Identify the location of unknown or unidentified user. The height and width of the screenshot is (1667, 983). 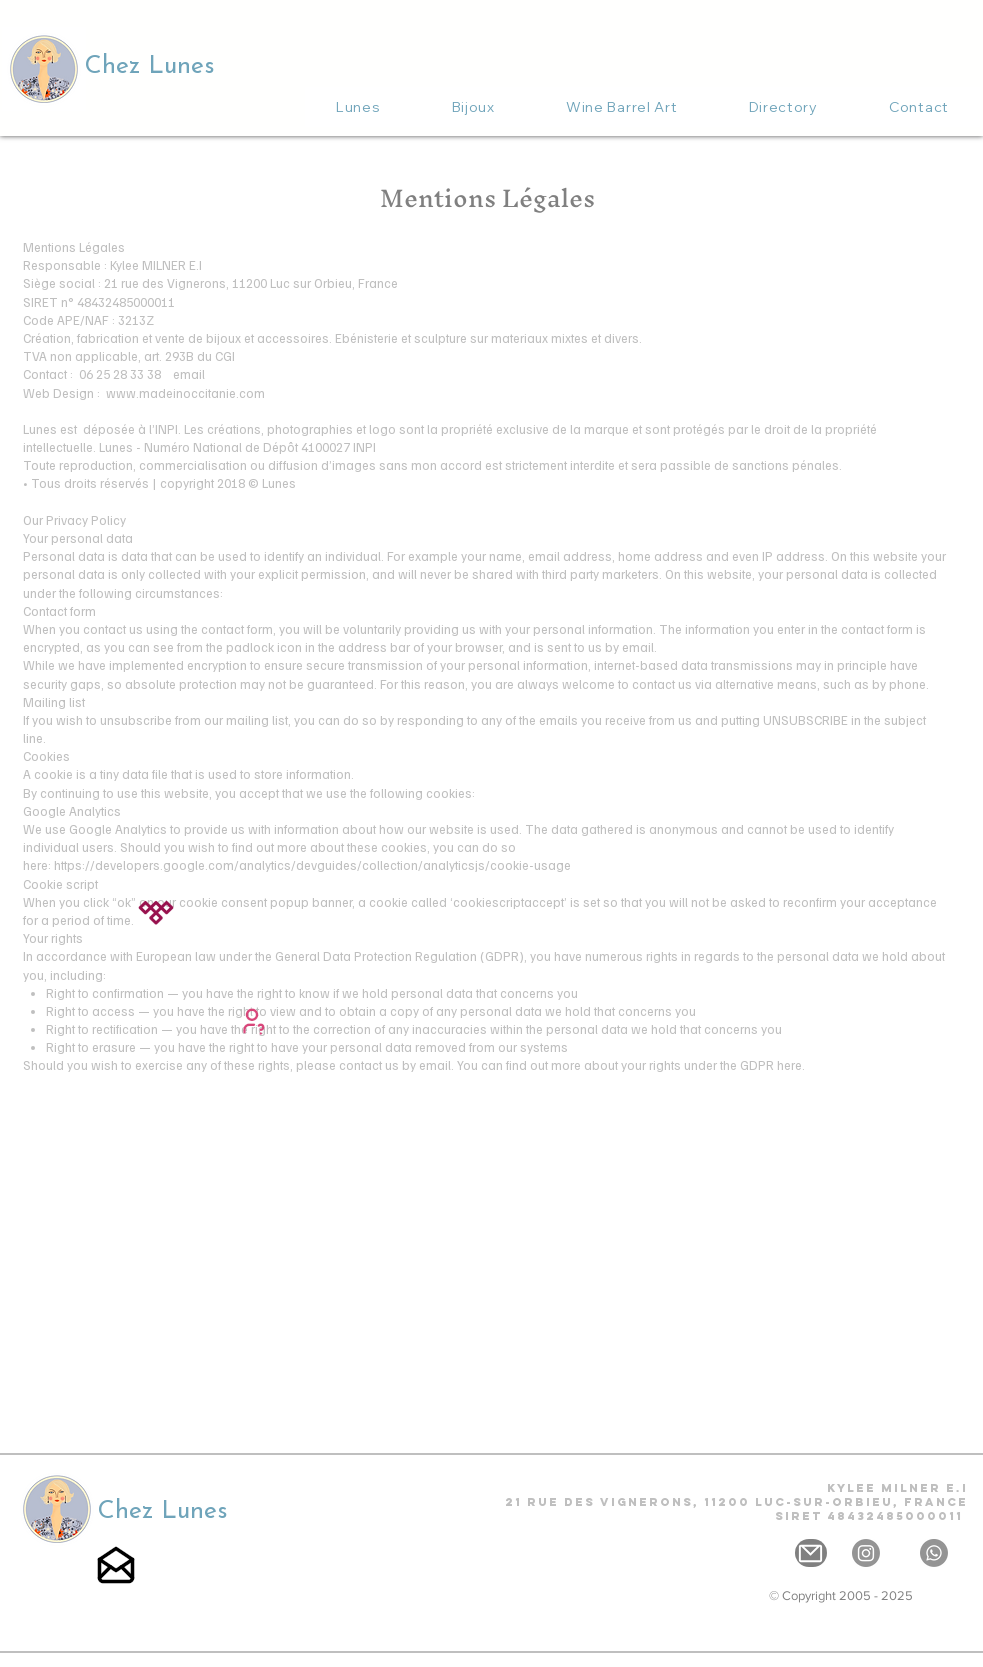
(252, 1021).